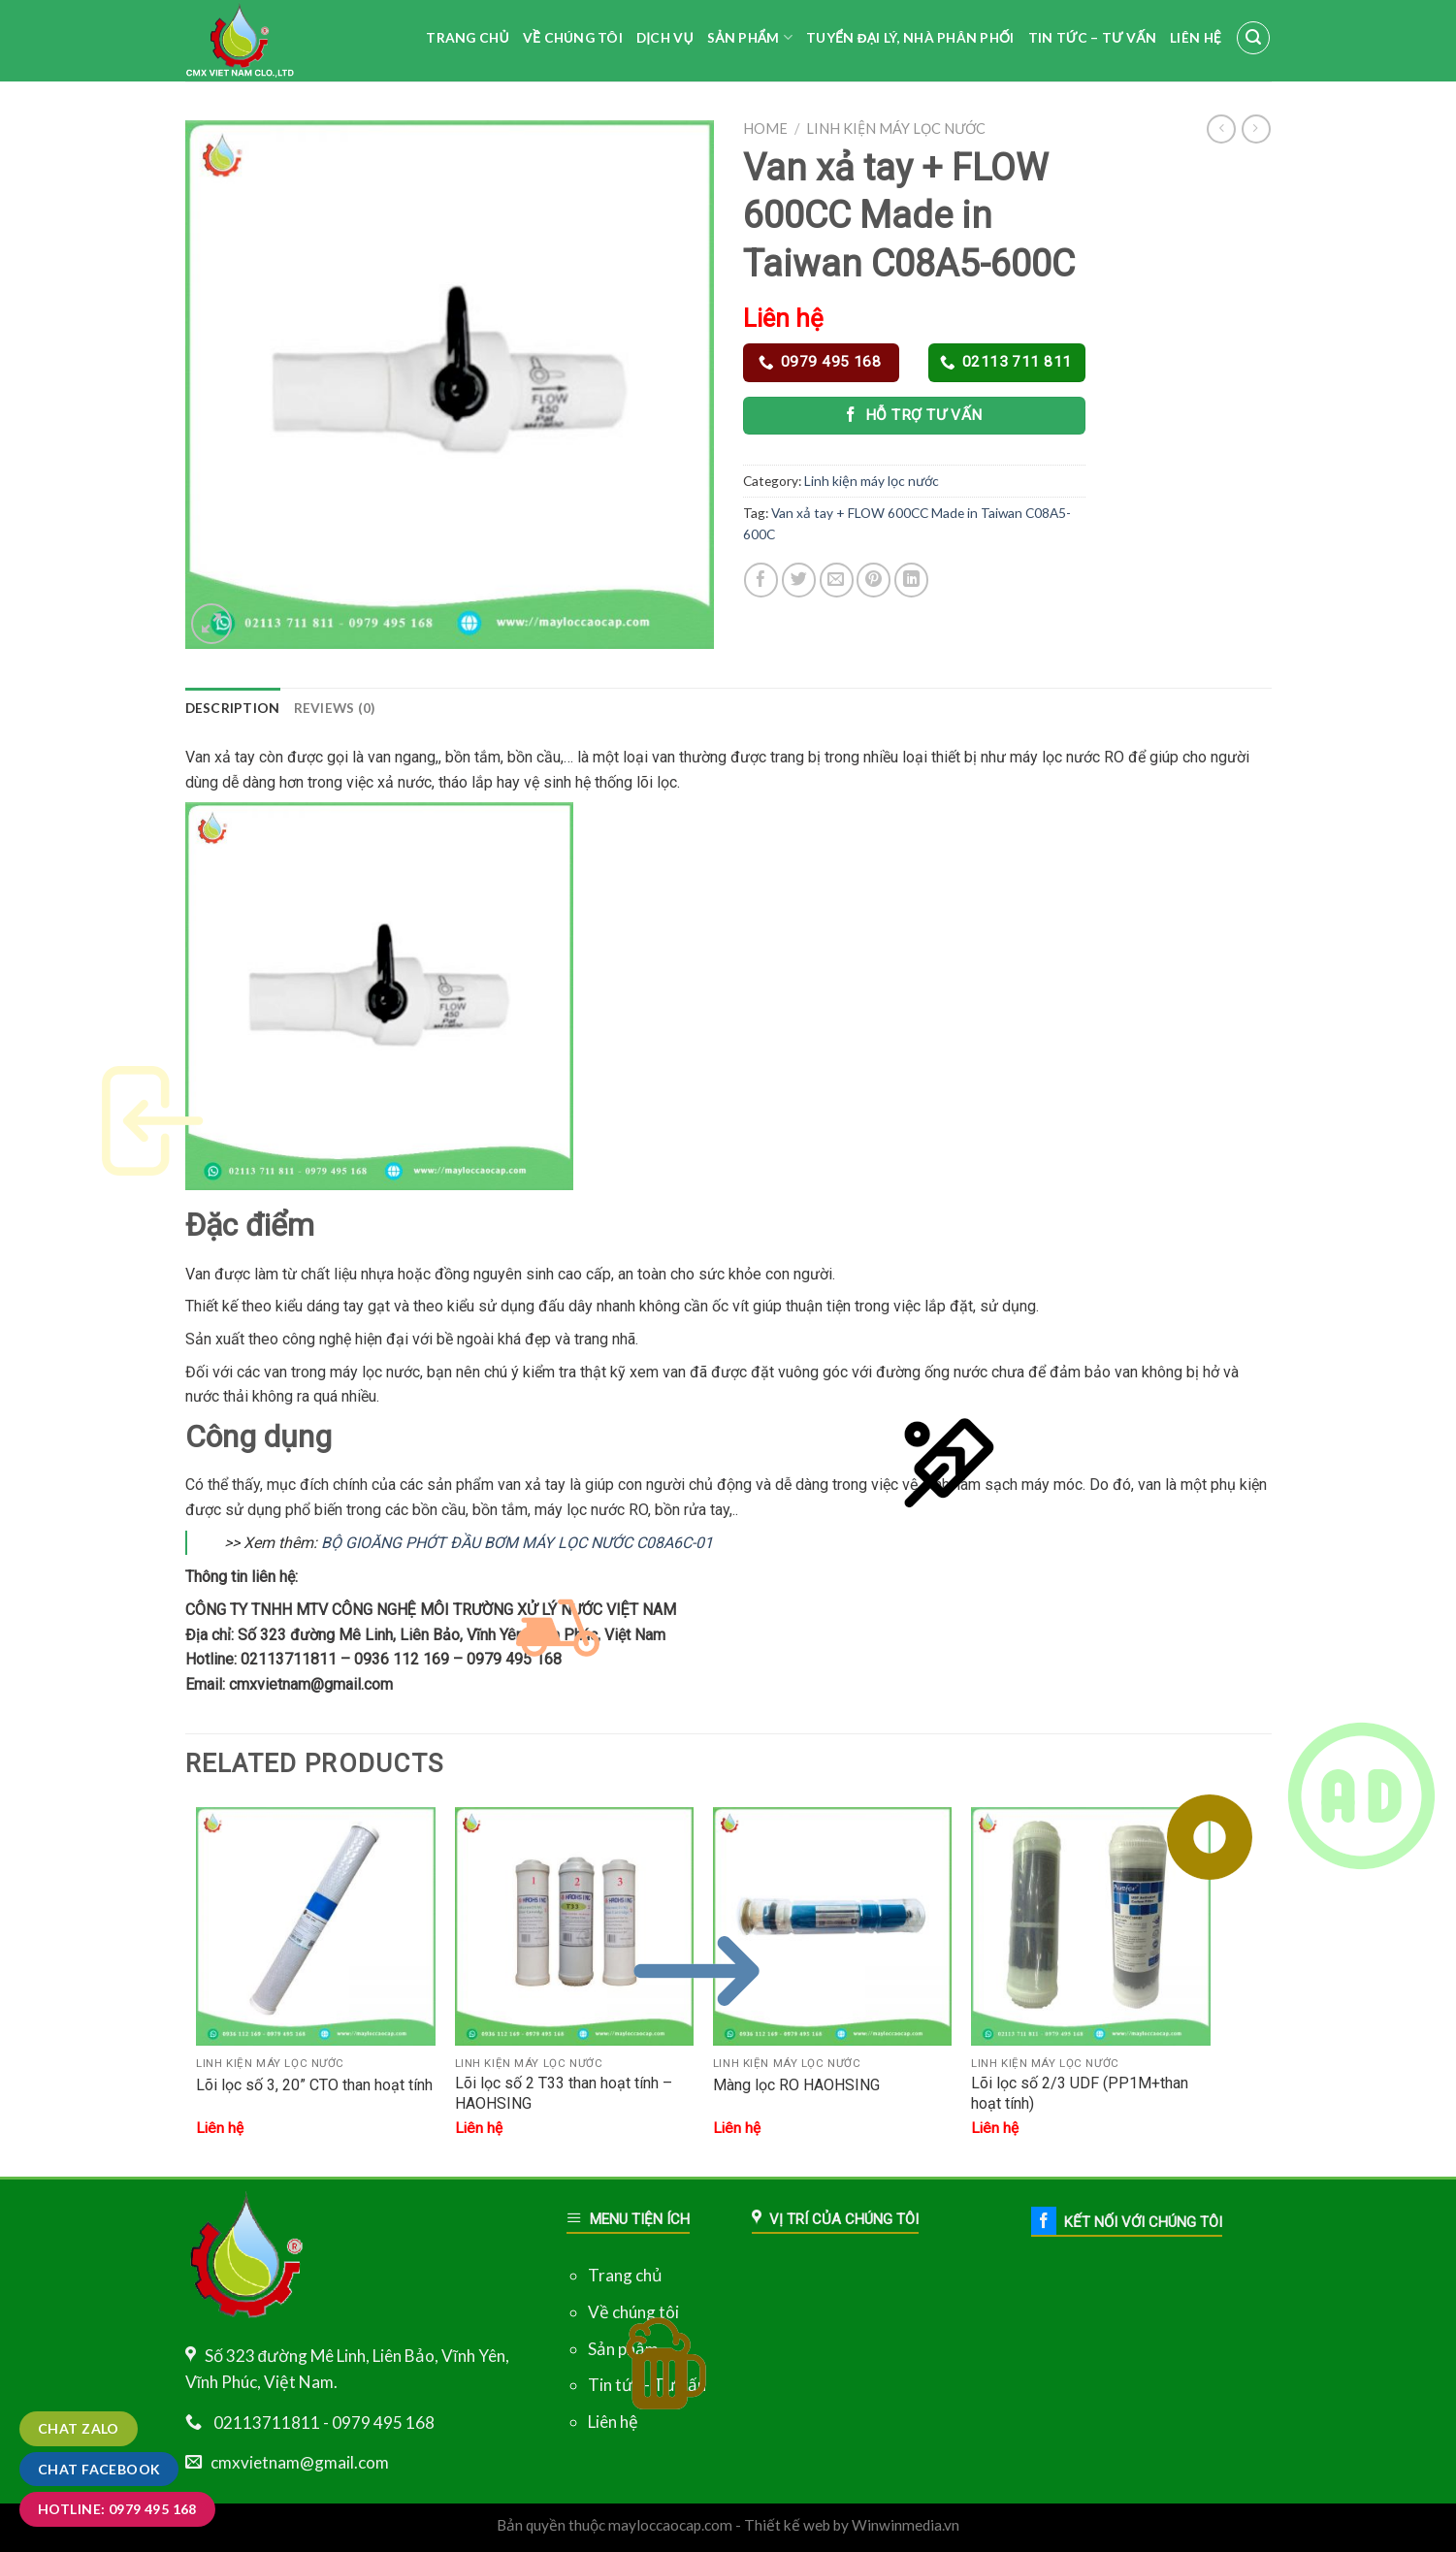 This screenshot has width=1456, height=2552. Describe the element at coordinates (1210, 1837) in the screenshot. I see `indicates a selected radio button option` at that location.